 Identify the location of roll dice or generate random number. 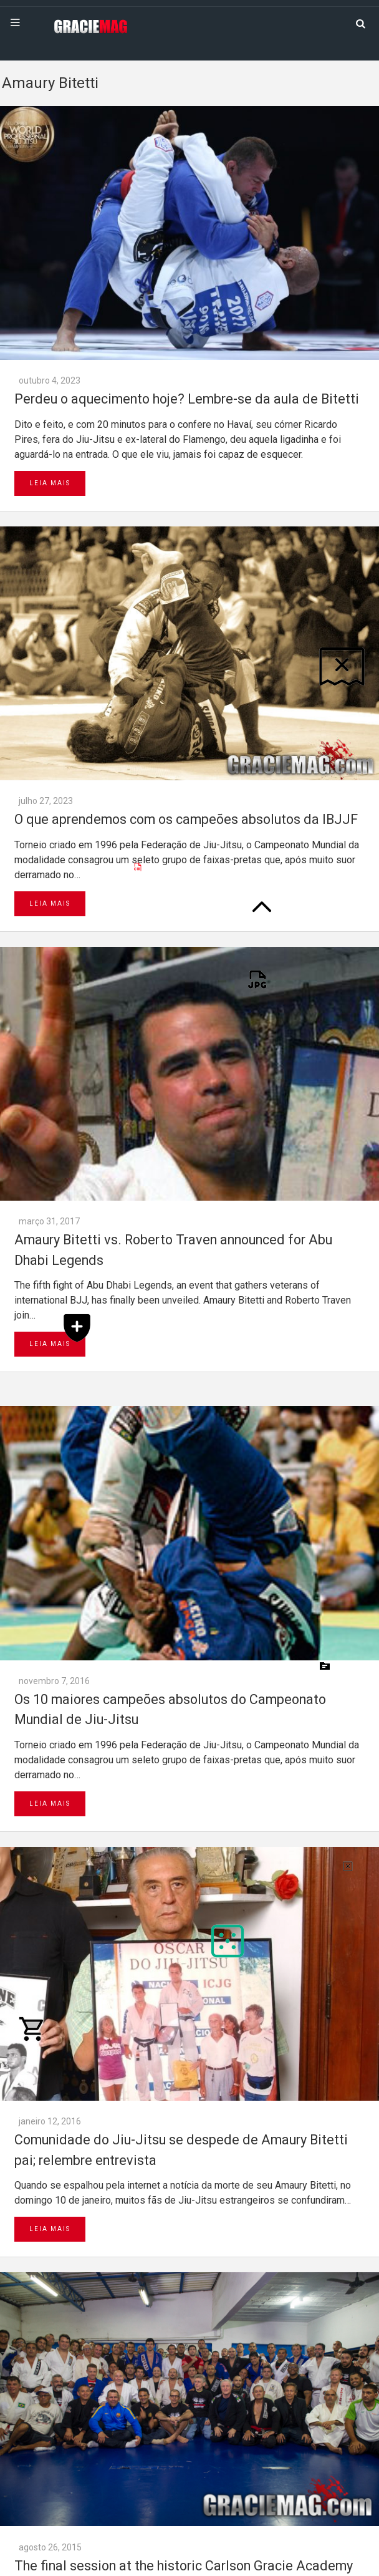
(228, 1941).